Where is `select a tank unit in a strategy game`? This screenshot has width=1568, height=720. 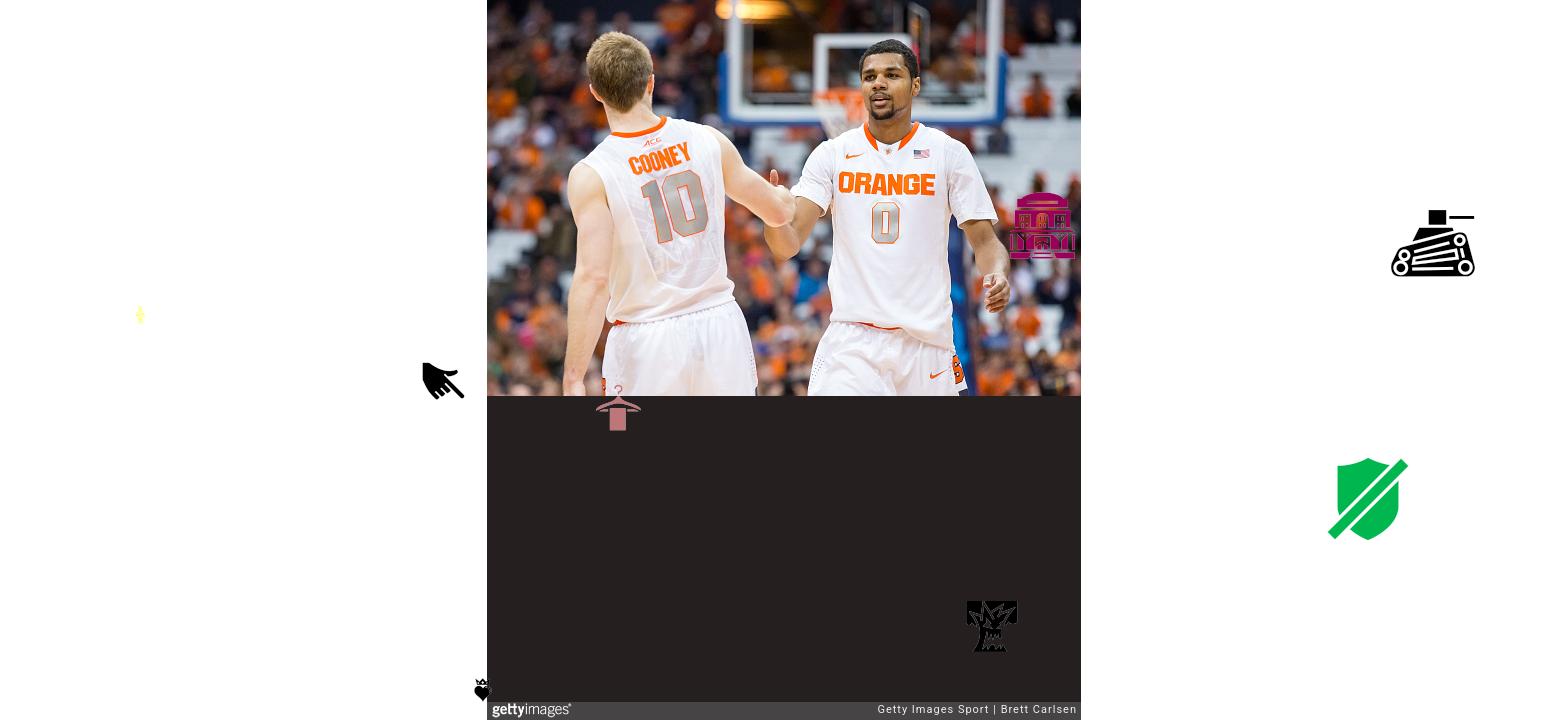
select a tank unit in a strategy game is located at coordinates (1433, 238).